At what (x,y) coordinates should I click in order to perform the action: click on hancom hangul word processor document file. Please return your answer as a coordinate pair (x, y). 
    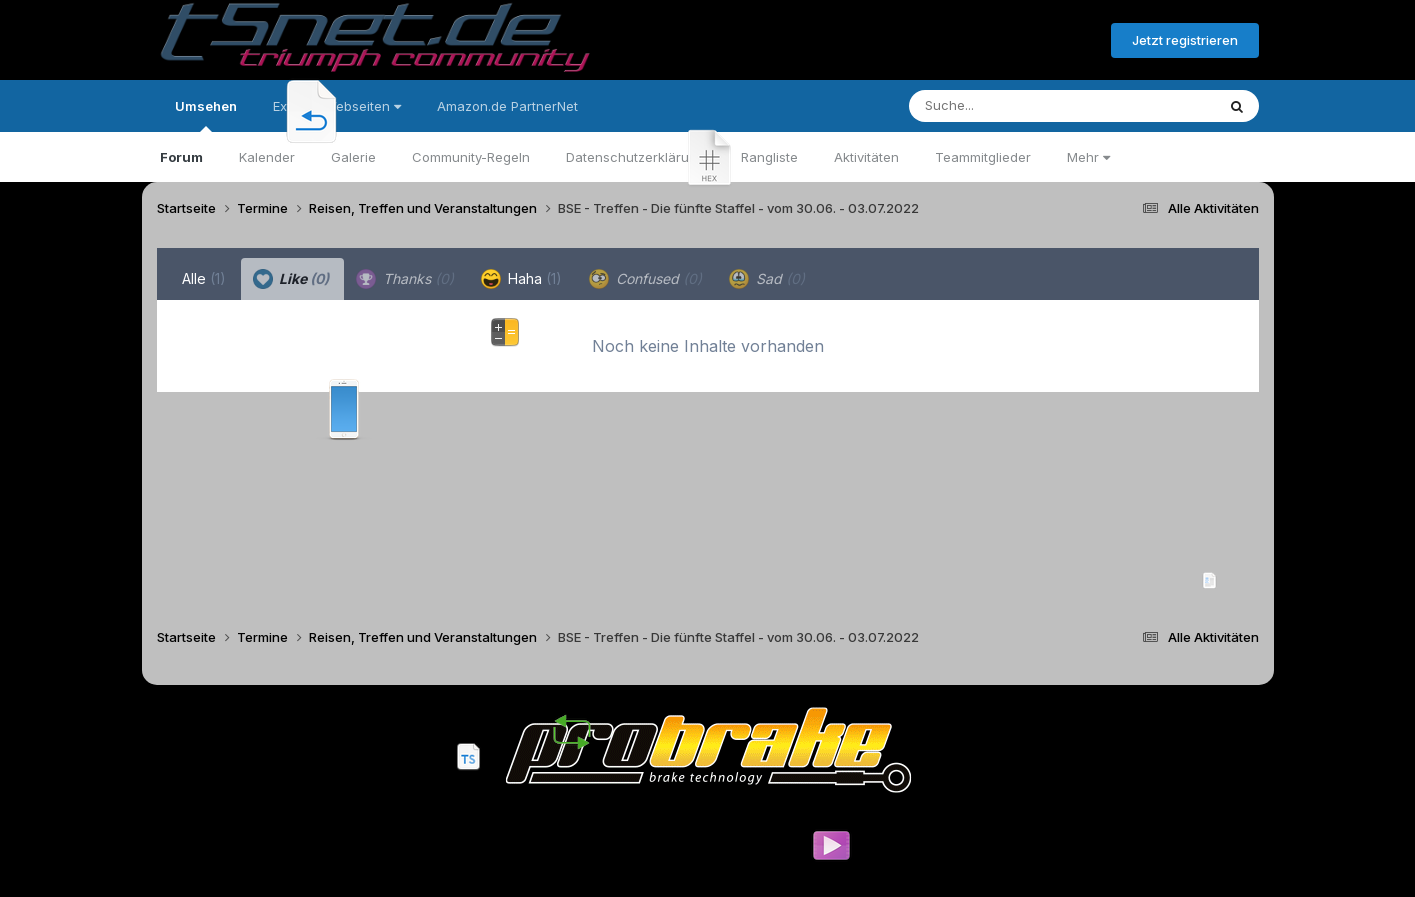
    Looking at the image, I should click on (1209, 580).